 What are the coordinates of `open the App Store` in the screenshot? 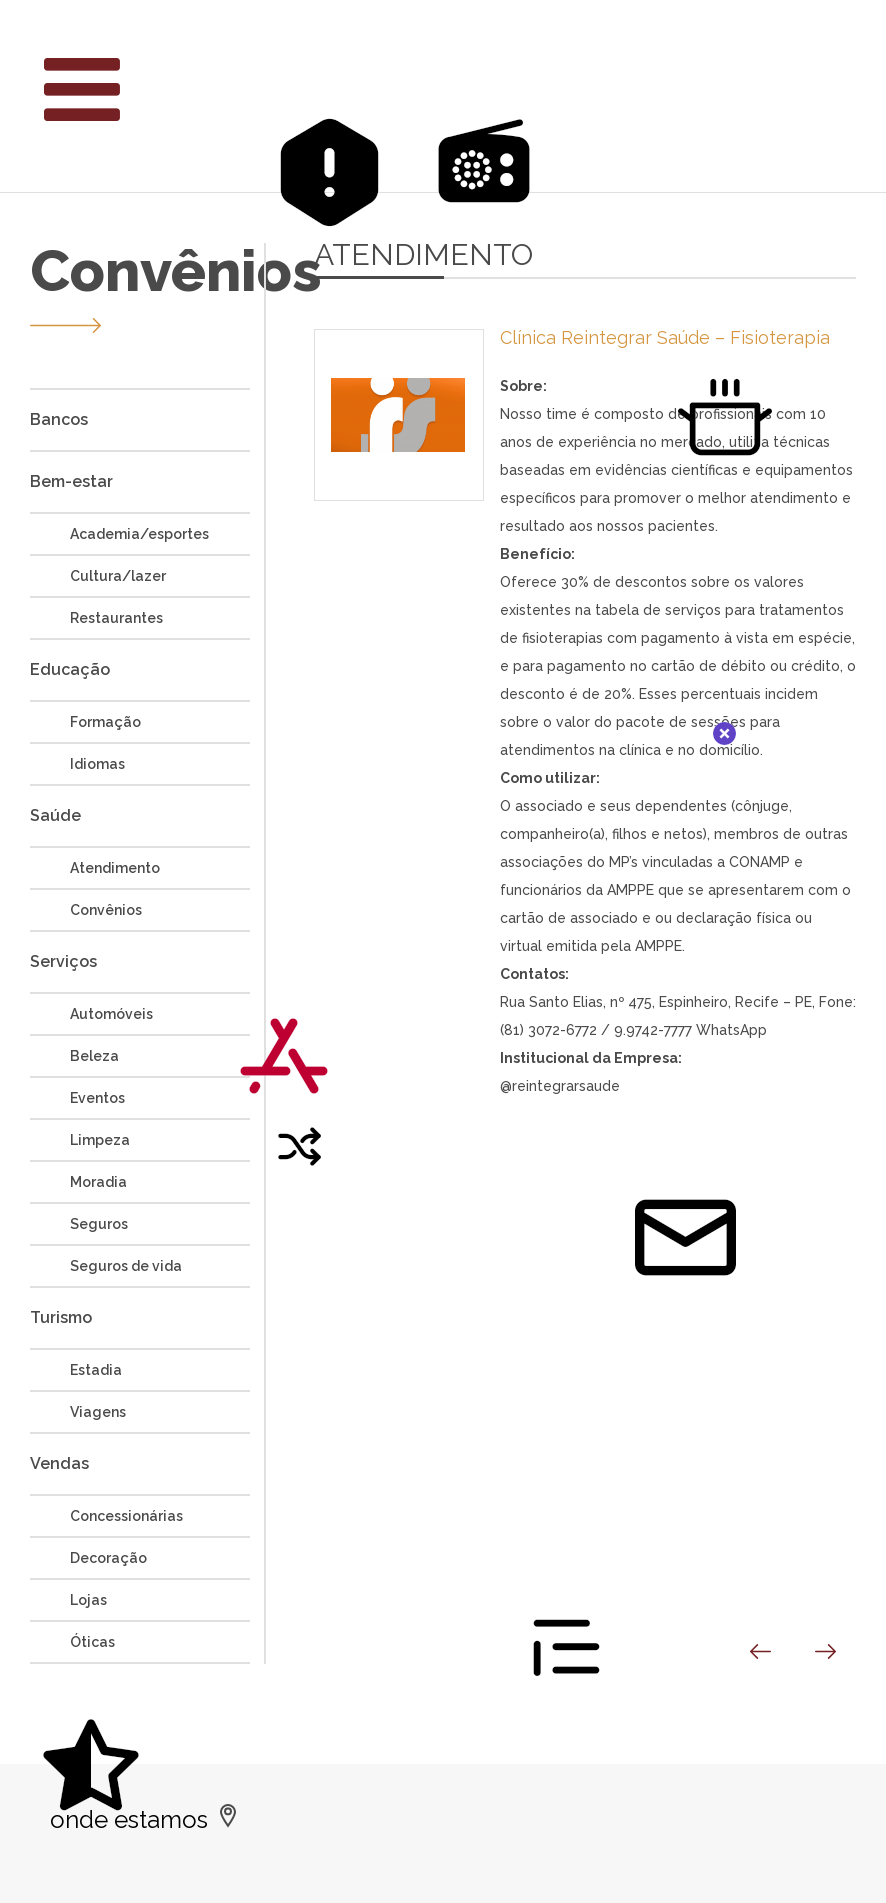 It's located at (284, 1059).